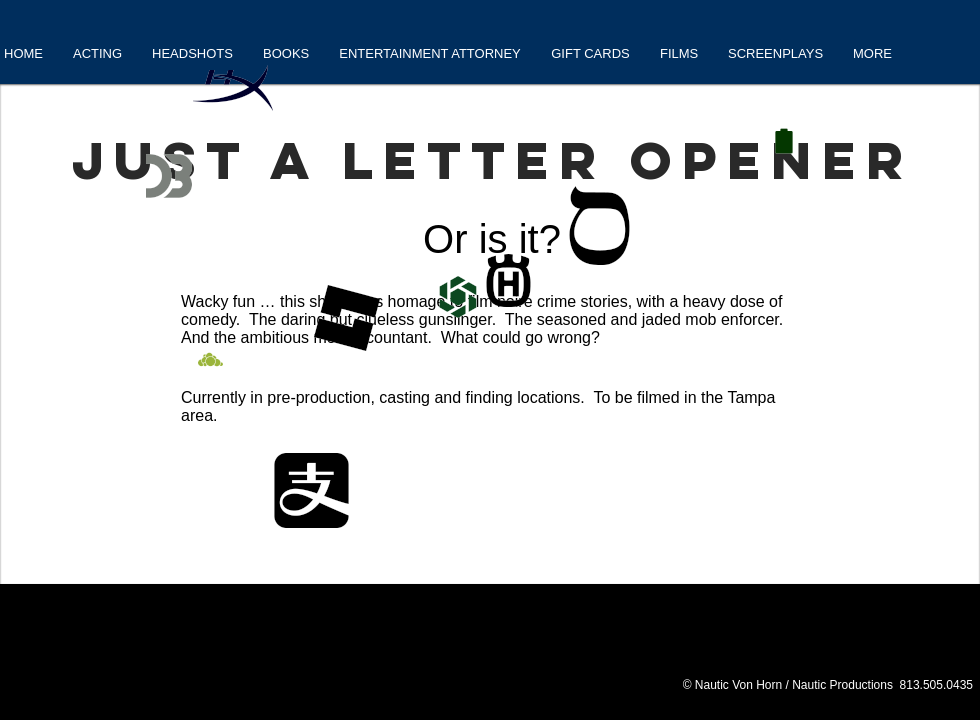  Describe the element at coordinates (311, 490) in the screenshot. I see `pay with Alipay` at that location.